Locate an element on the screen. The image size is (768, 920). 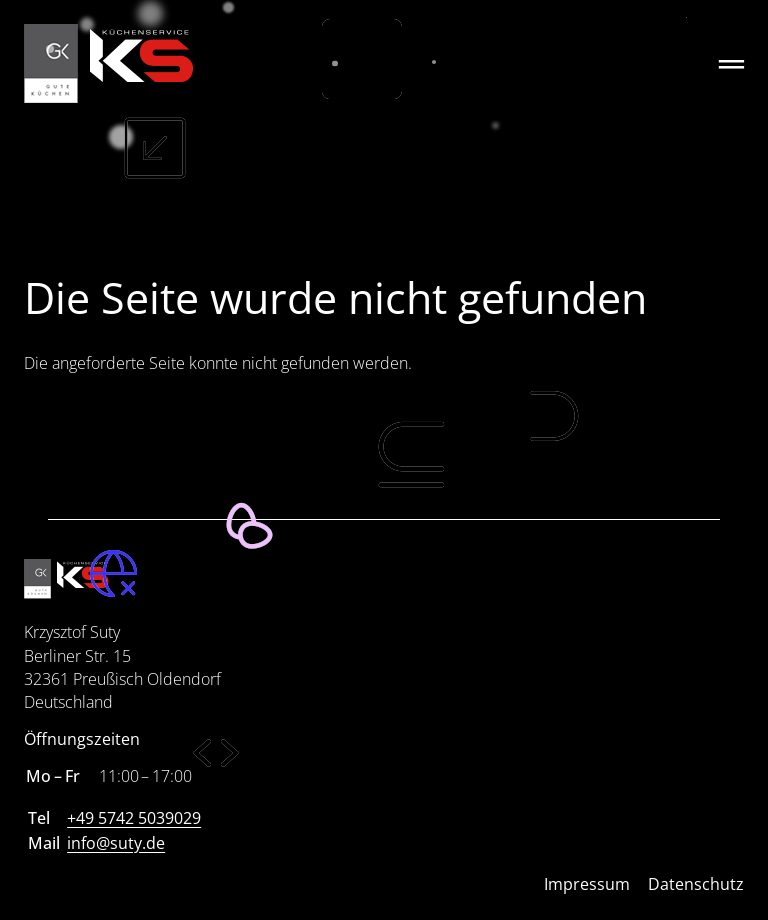
no internet connection is located at coordinates (113, 573).